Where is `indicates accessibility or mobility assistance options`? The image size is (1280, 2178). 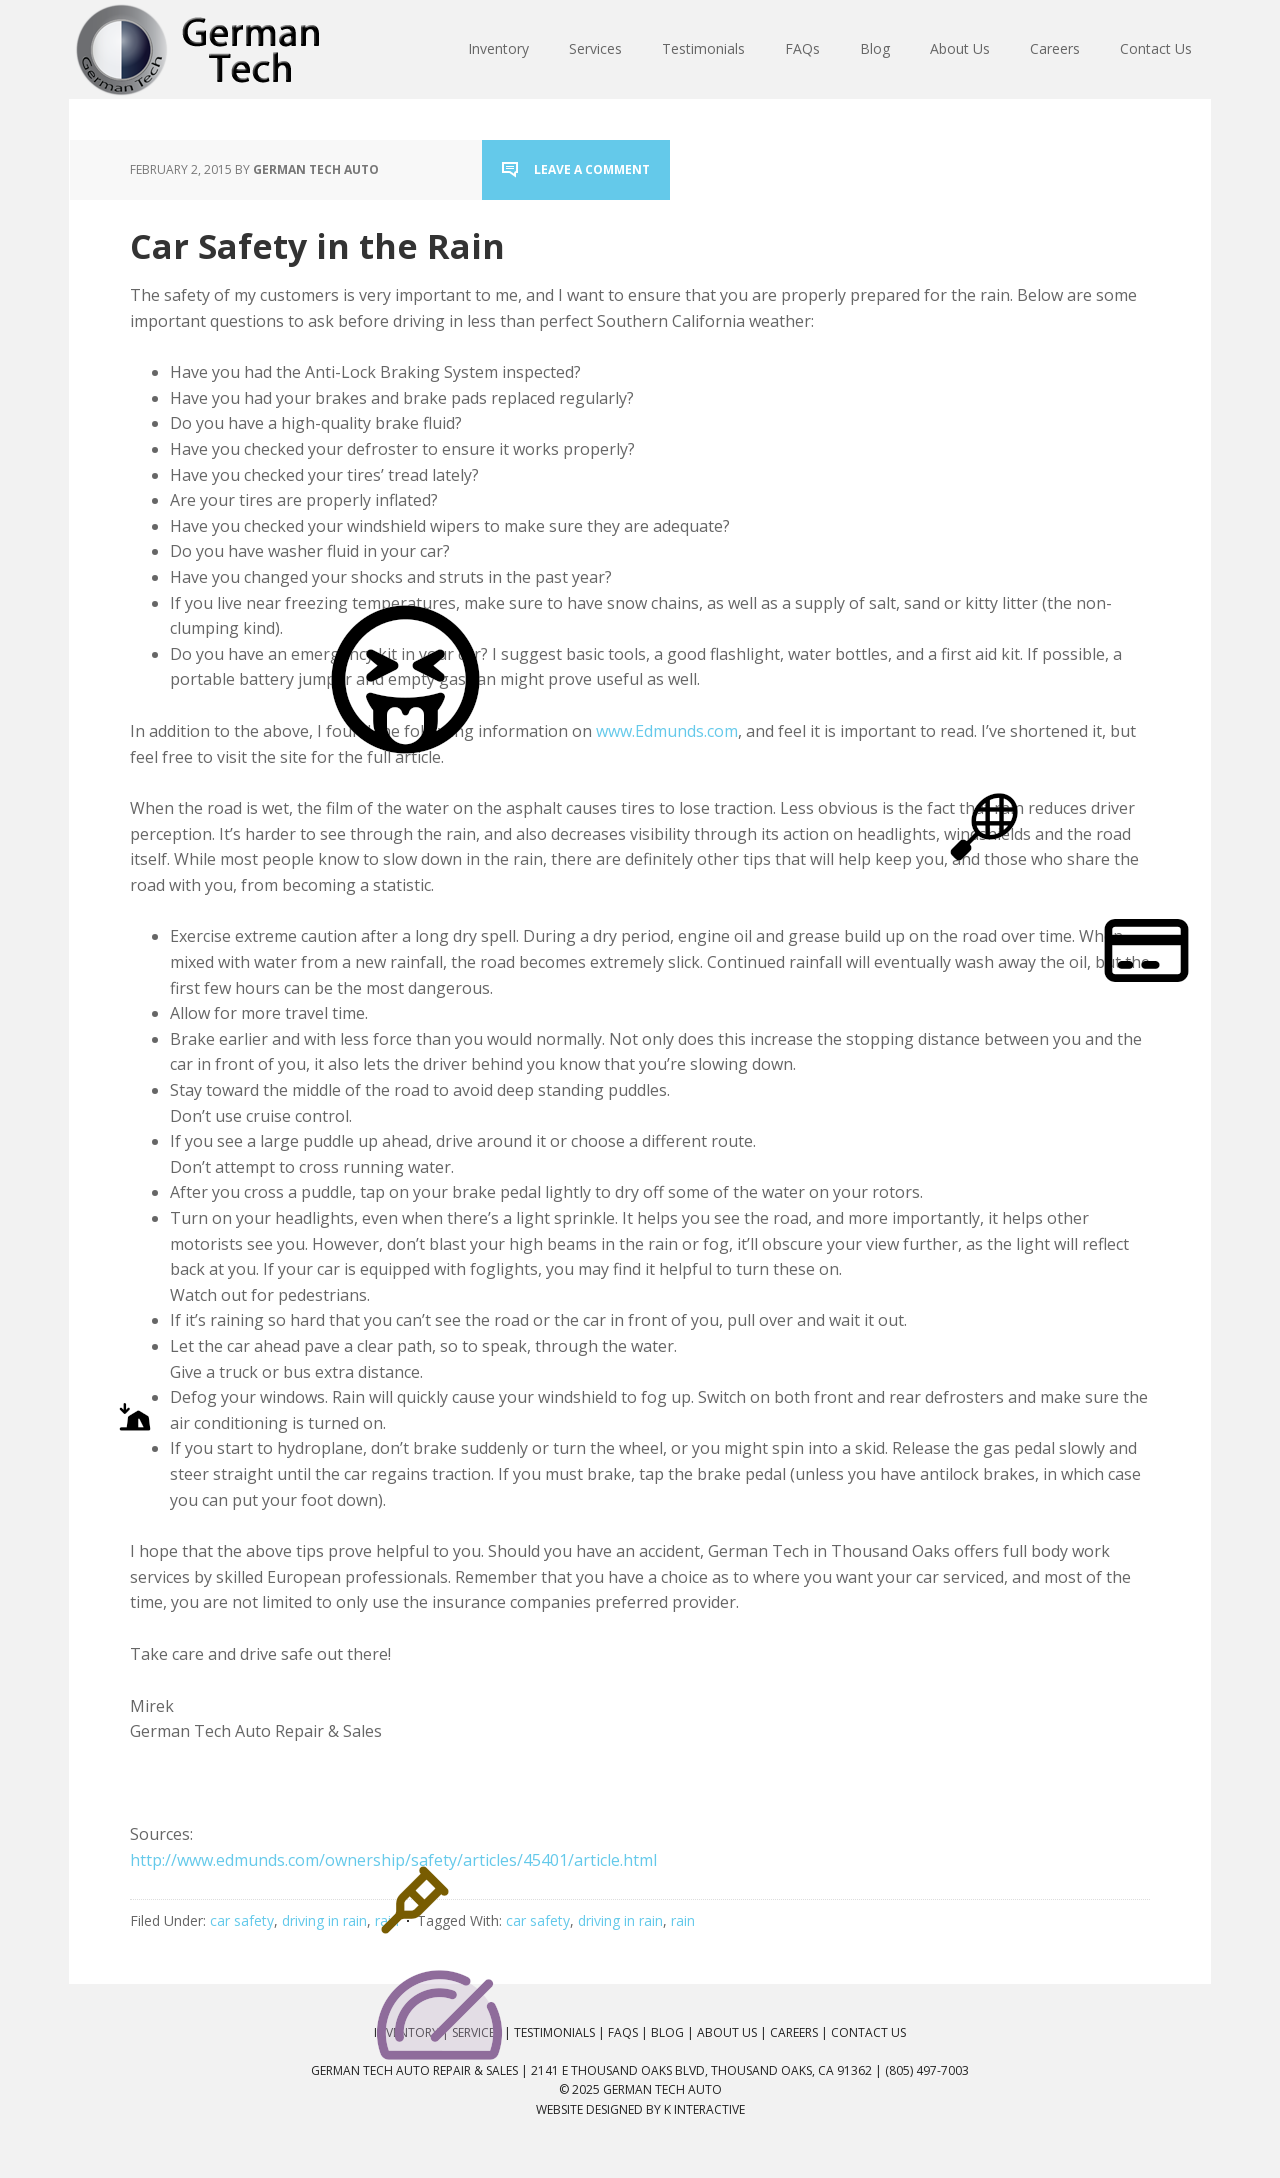 indicates accessibility or mobility assistance options is located at coordinates (415, 1900).